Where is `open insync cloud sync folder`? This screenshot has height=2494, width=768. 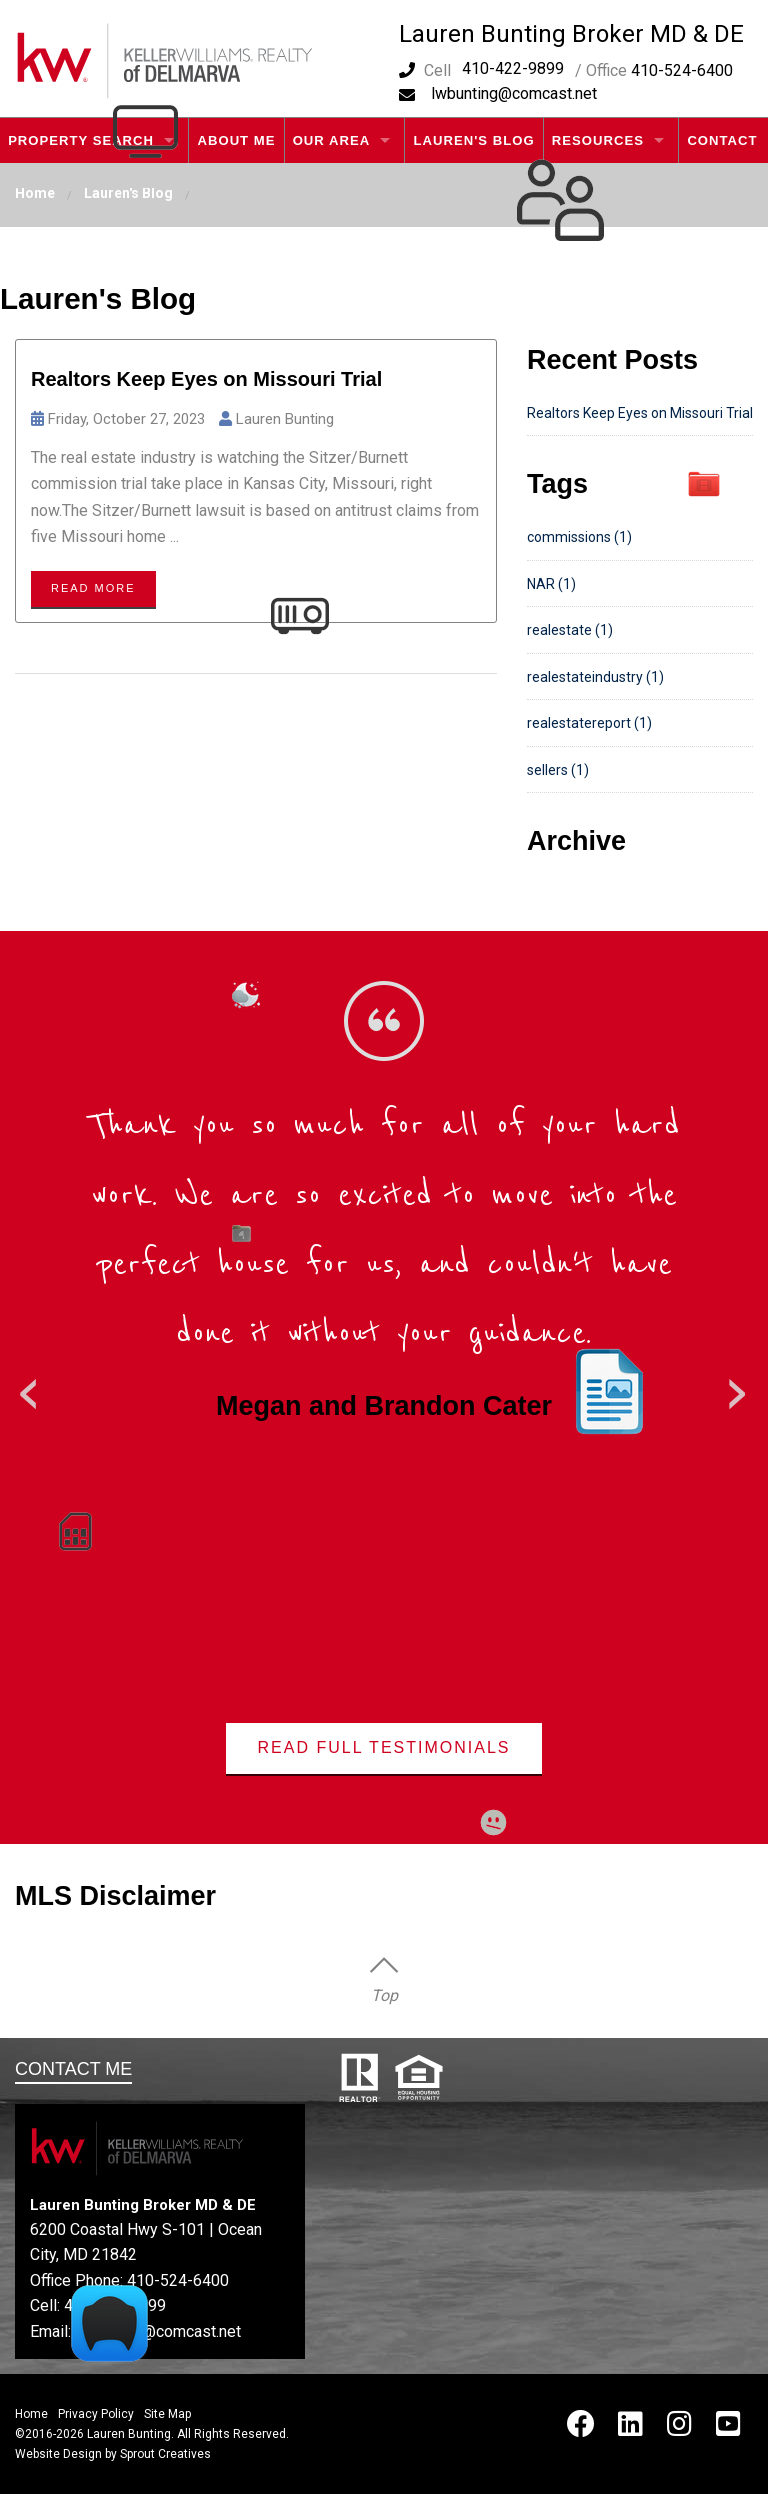
open insync cloud sync folder is located at coordinates (241, 1233).